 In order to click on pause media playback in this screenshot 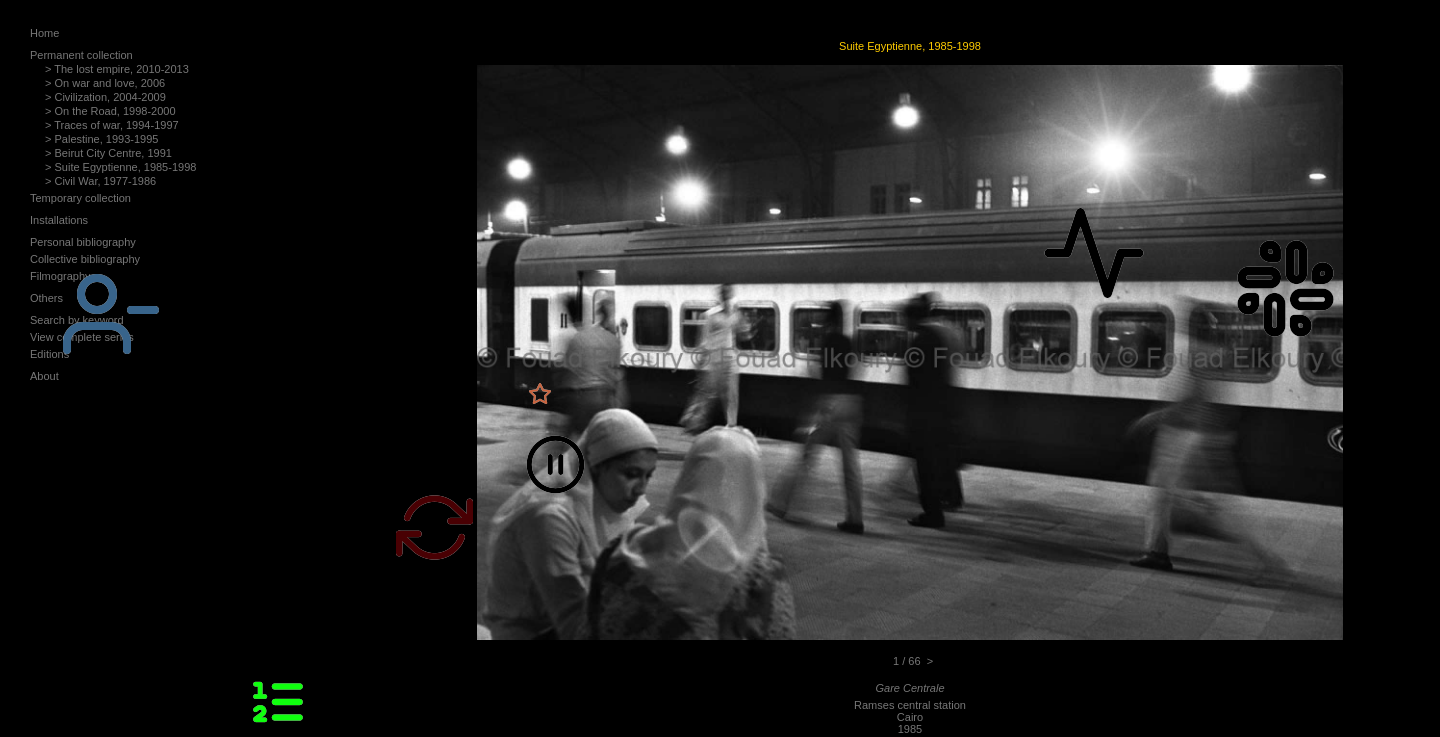, I will do `click(555, 464)`.